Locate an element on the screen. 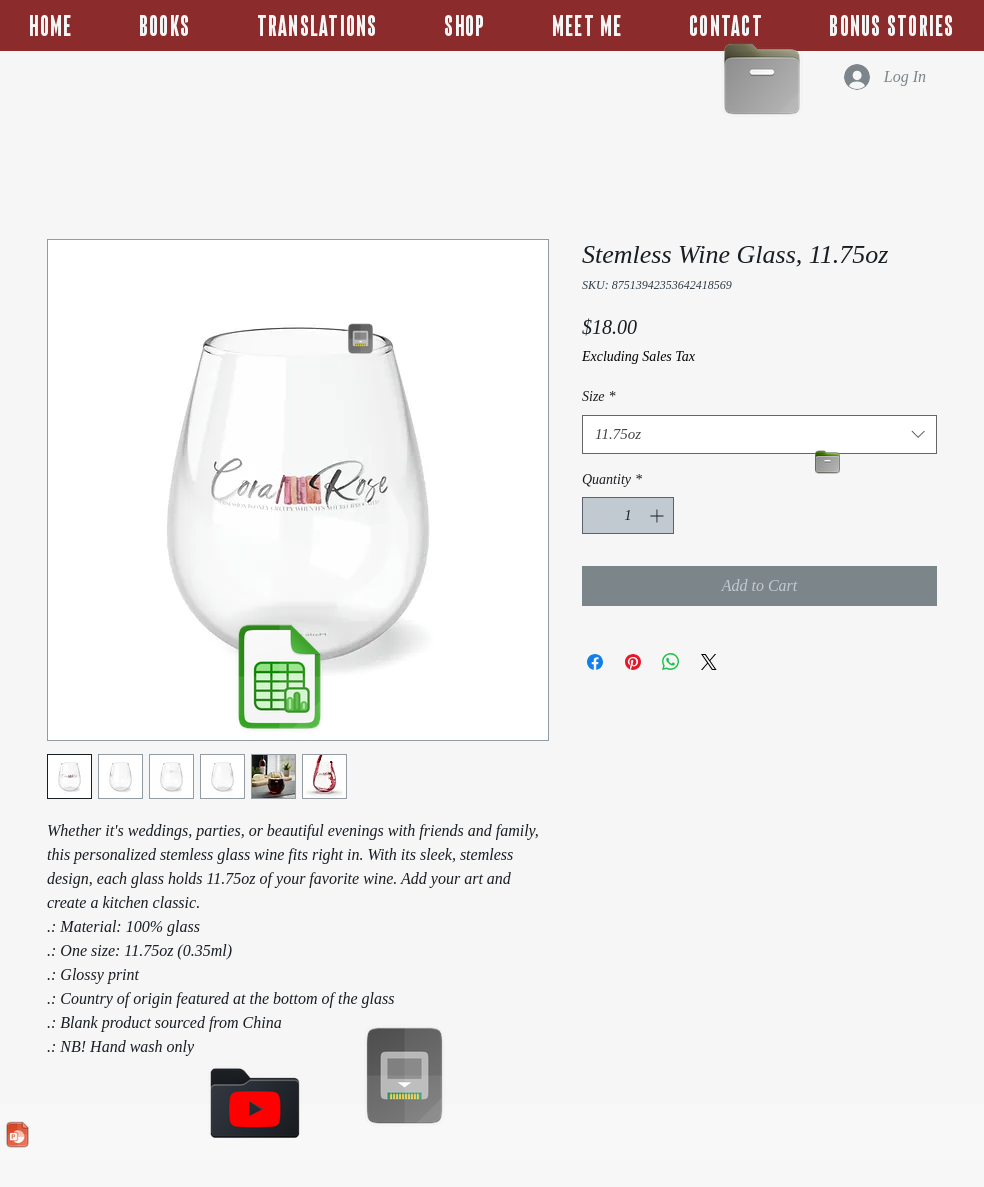 Image resolution: width=984 pixels, height=1187 pixels. open folder containing youtube downloads is located at coordinates (254, 1105).